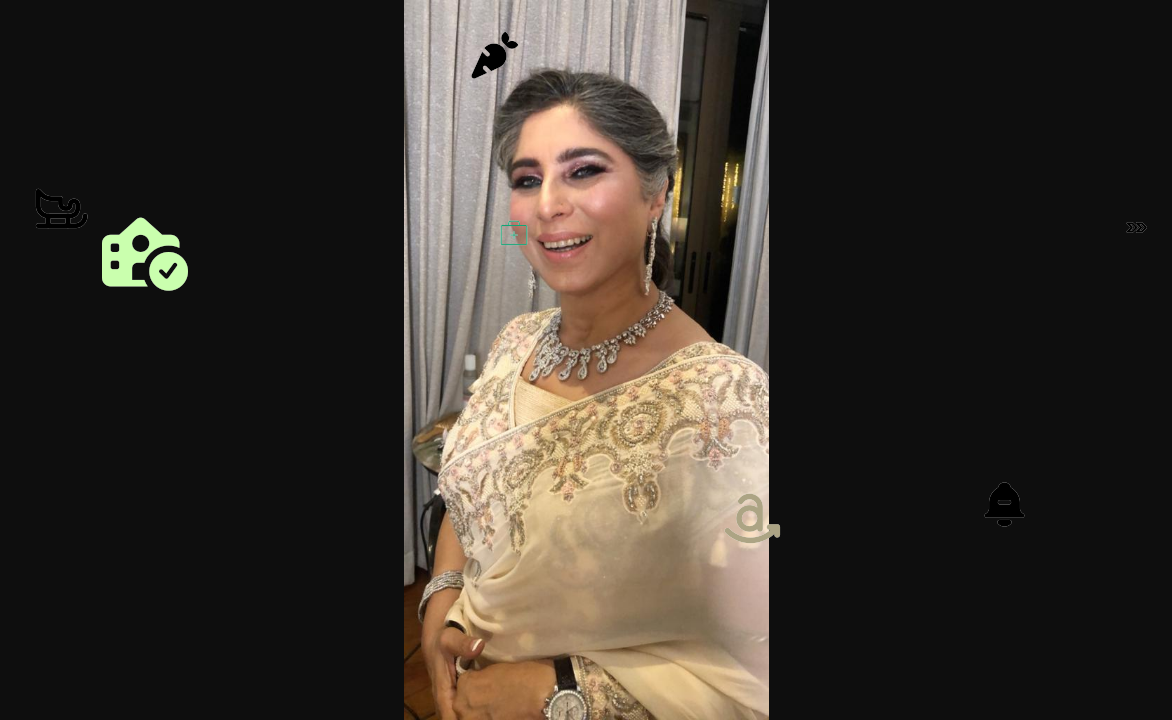  What do you see at coordinates (1004, 504) in the screenshot?
I see `remove a notification or alert` at bounding box center [1004, 504].